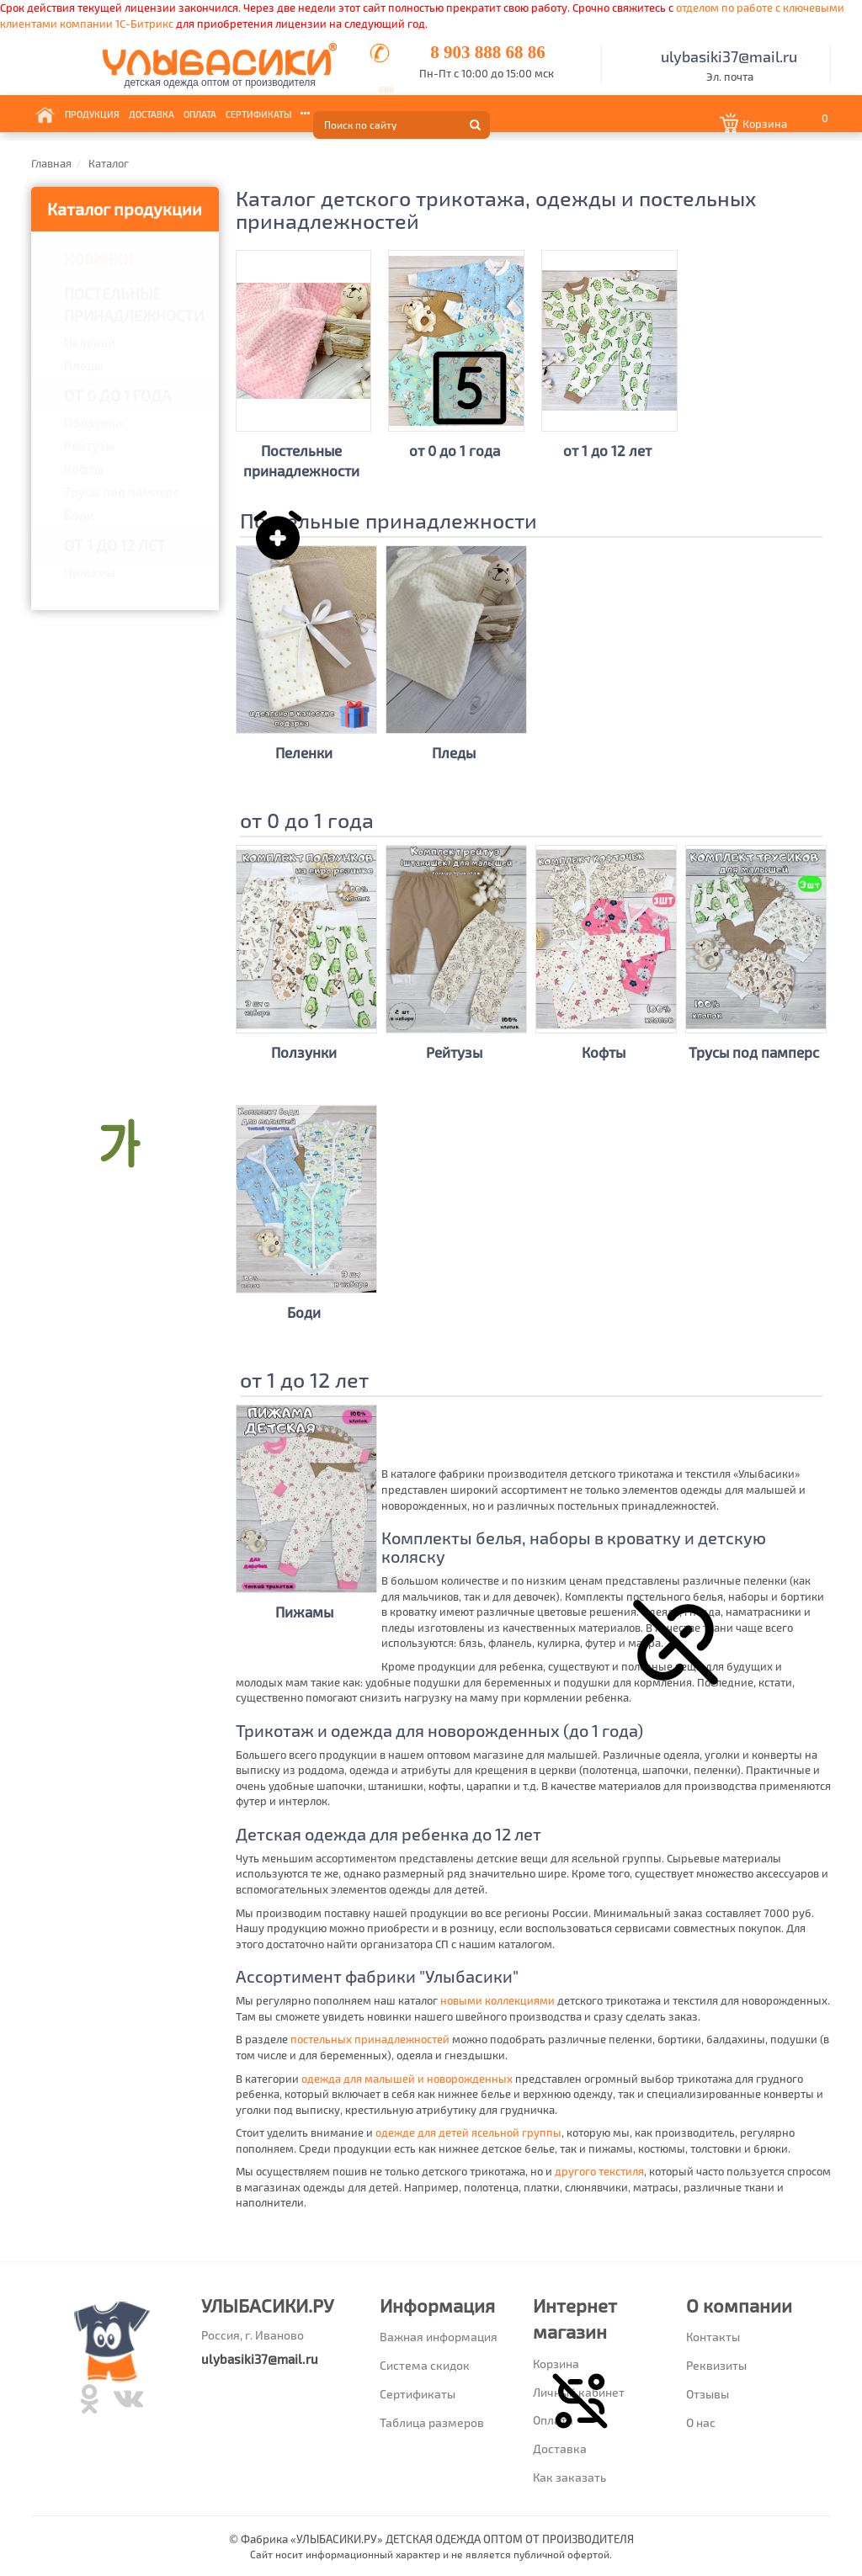 This screenshot has width=862, height=2576. Describe the element at coordinates (470, 388) in the screenshot. I see `select or input the number five` at that location.